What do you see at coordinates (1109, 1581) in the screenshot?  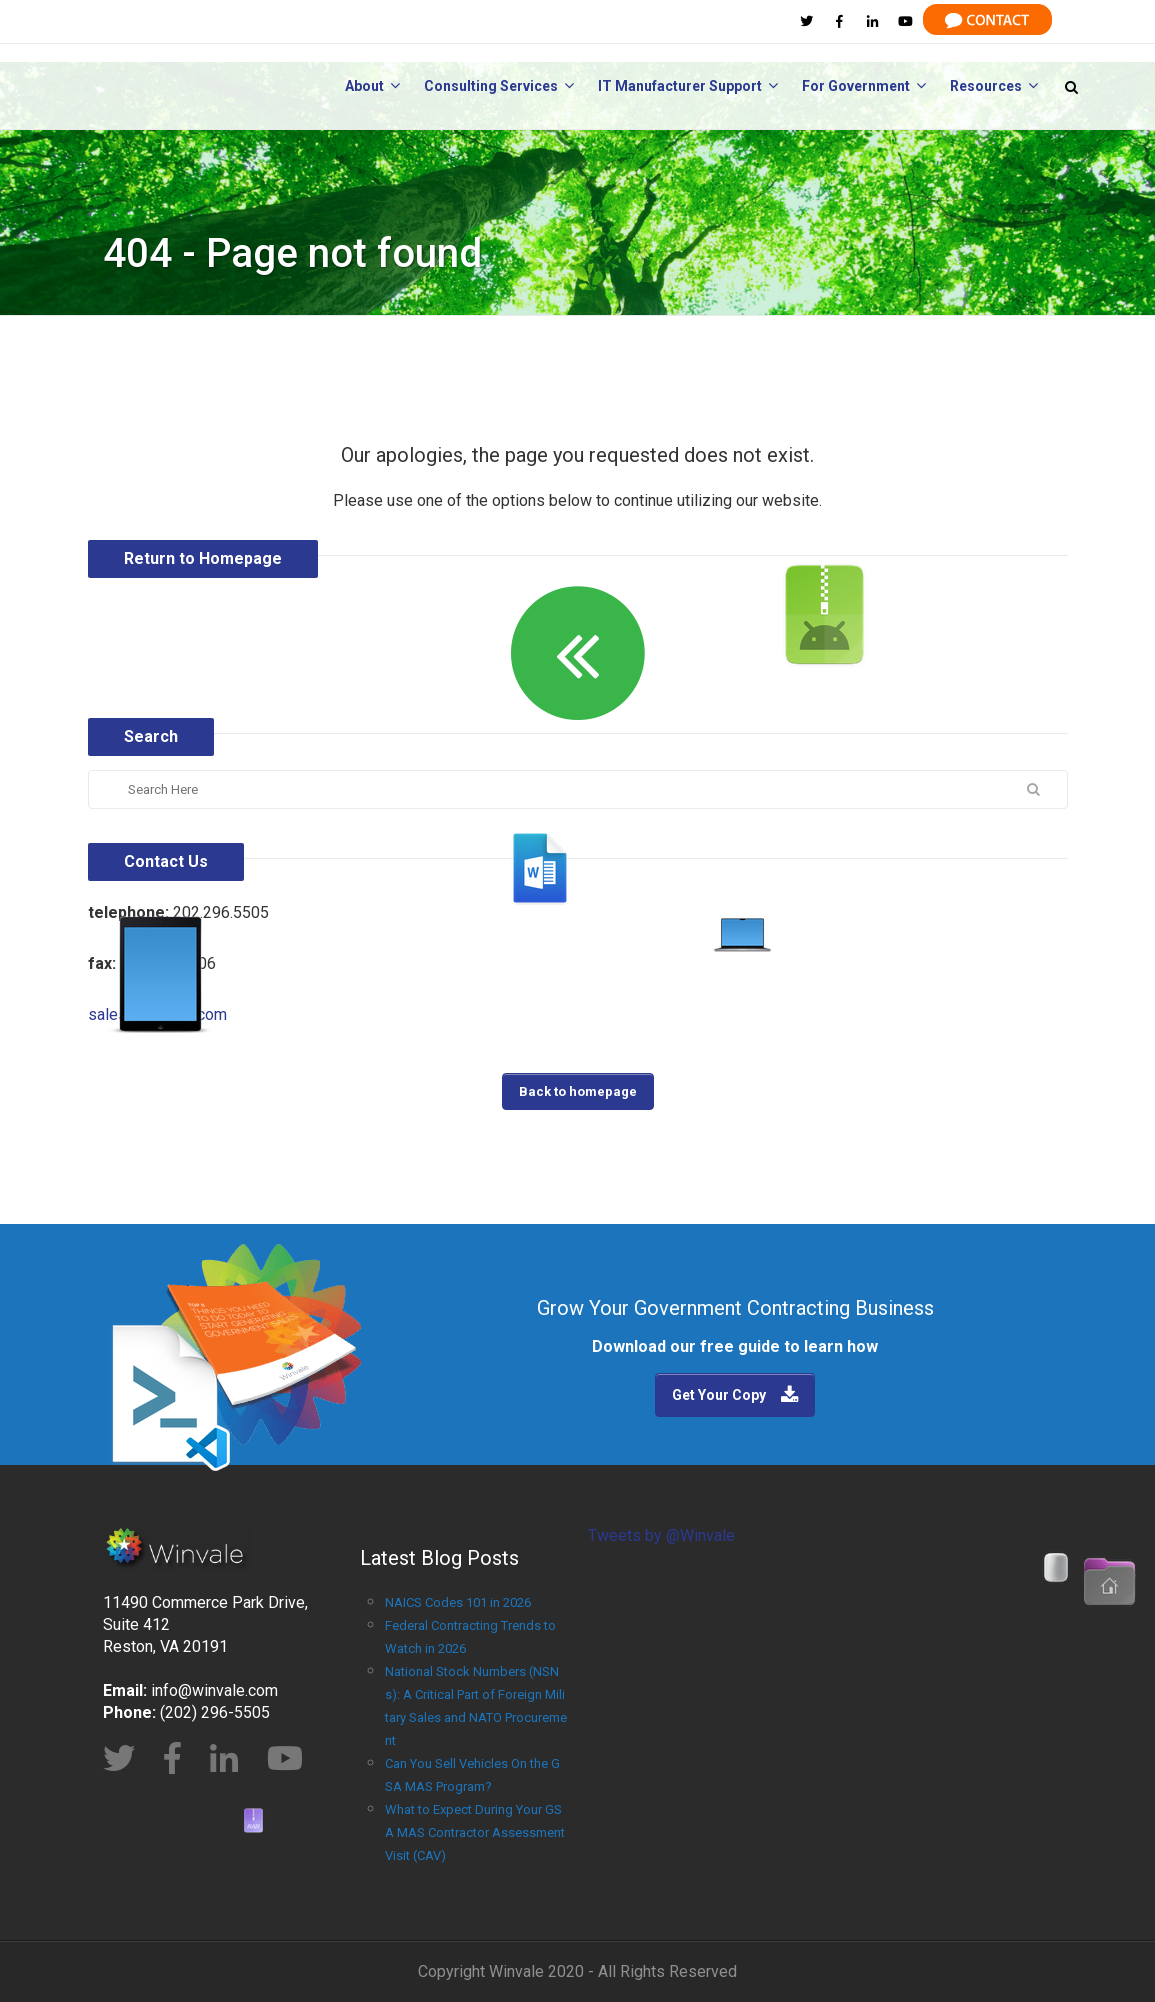 I see `access your home folder` at bounding box center [1109, 1581].